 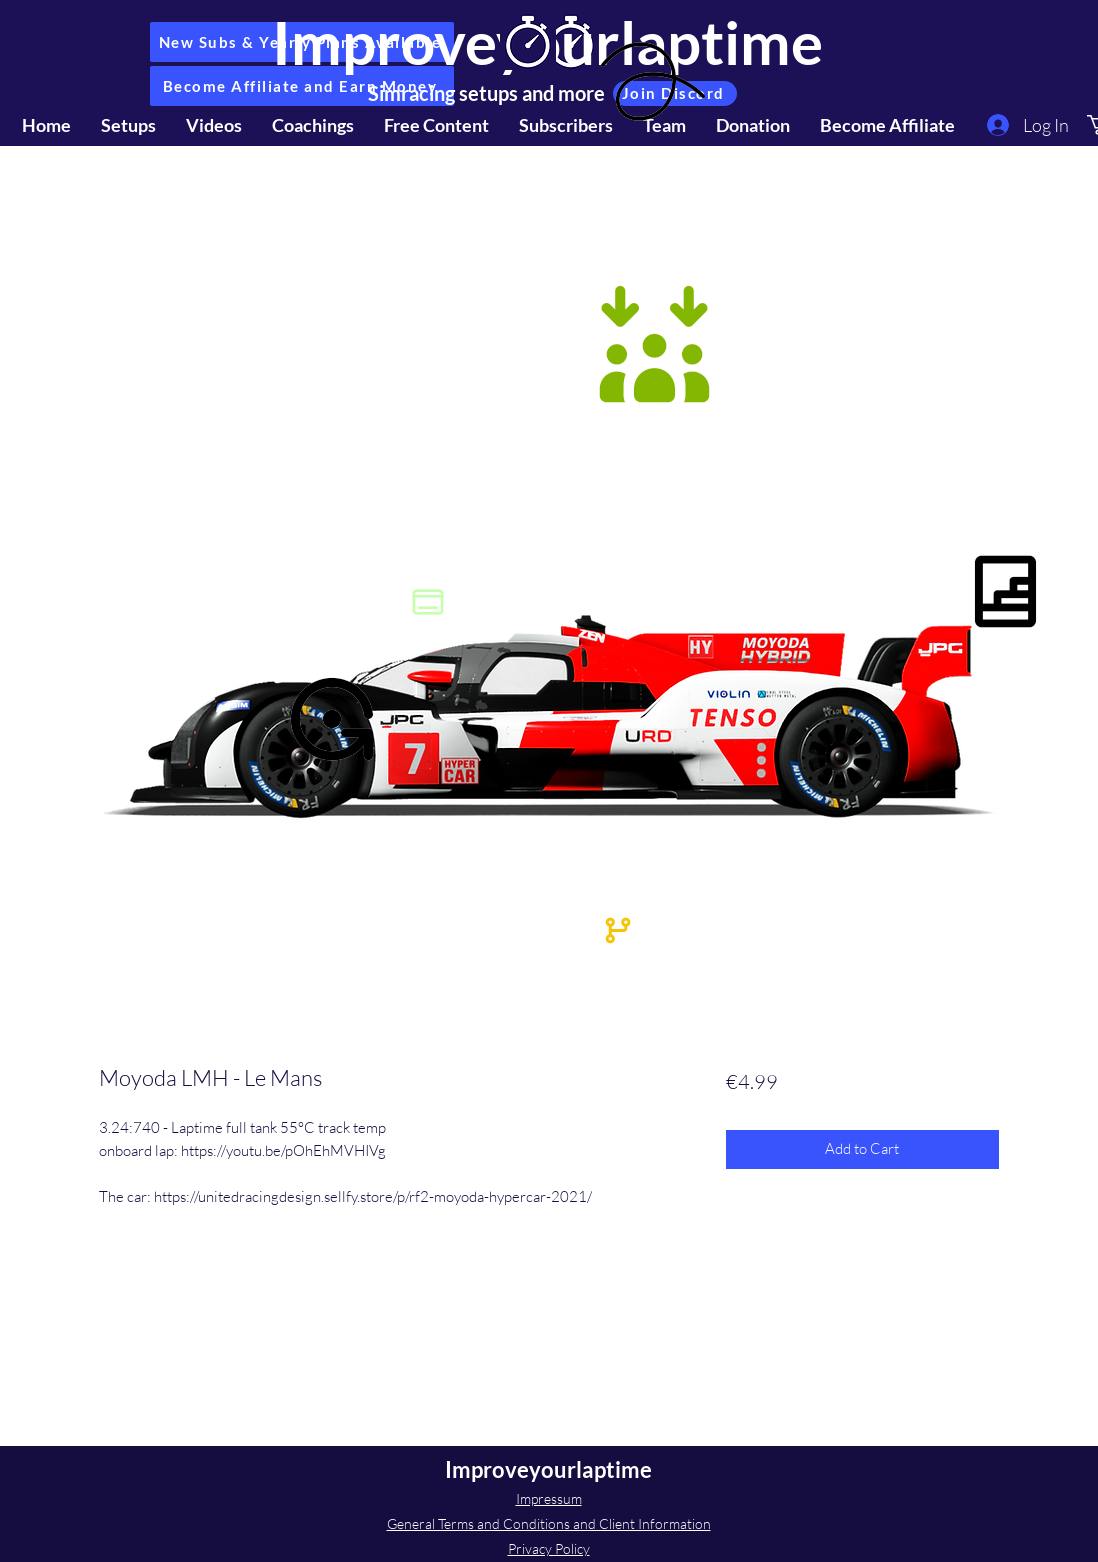 What do you see at coordinates (654, 347) in the screenshot?
I see `distribute tasks or assignments to team members` at bounding box center [654, 347].